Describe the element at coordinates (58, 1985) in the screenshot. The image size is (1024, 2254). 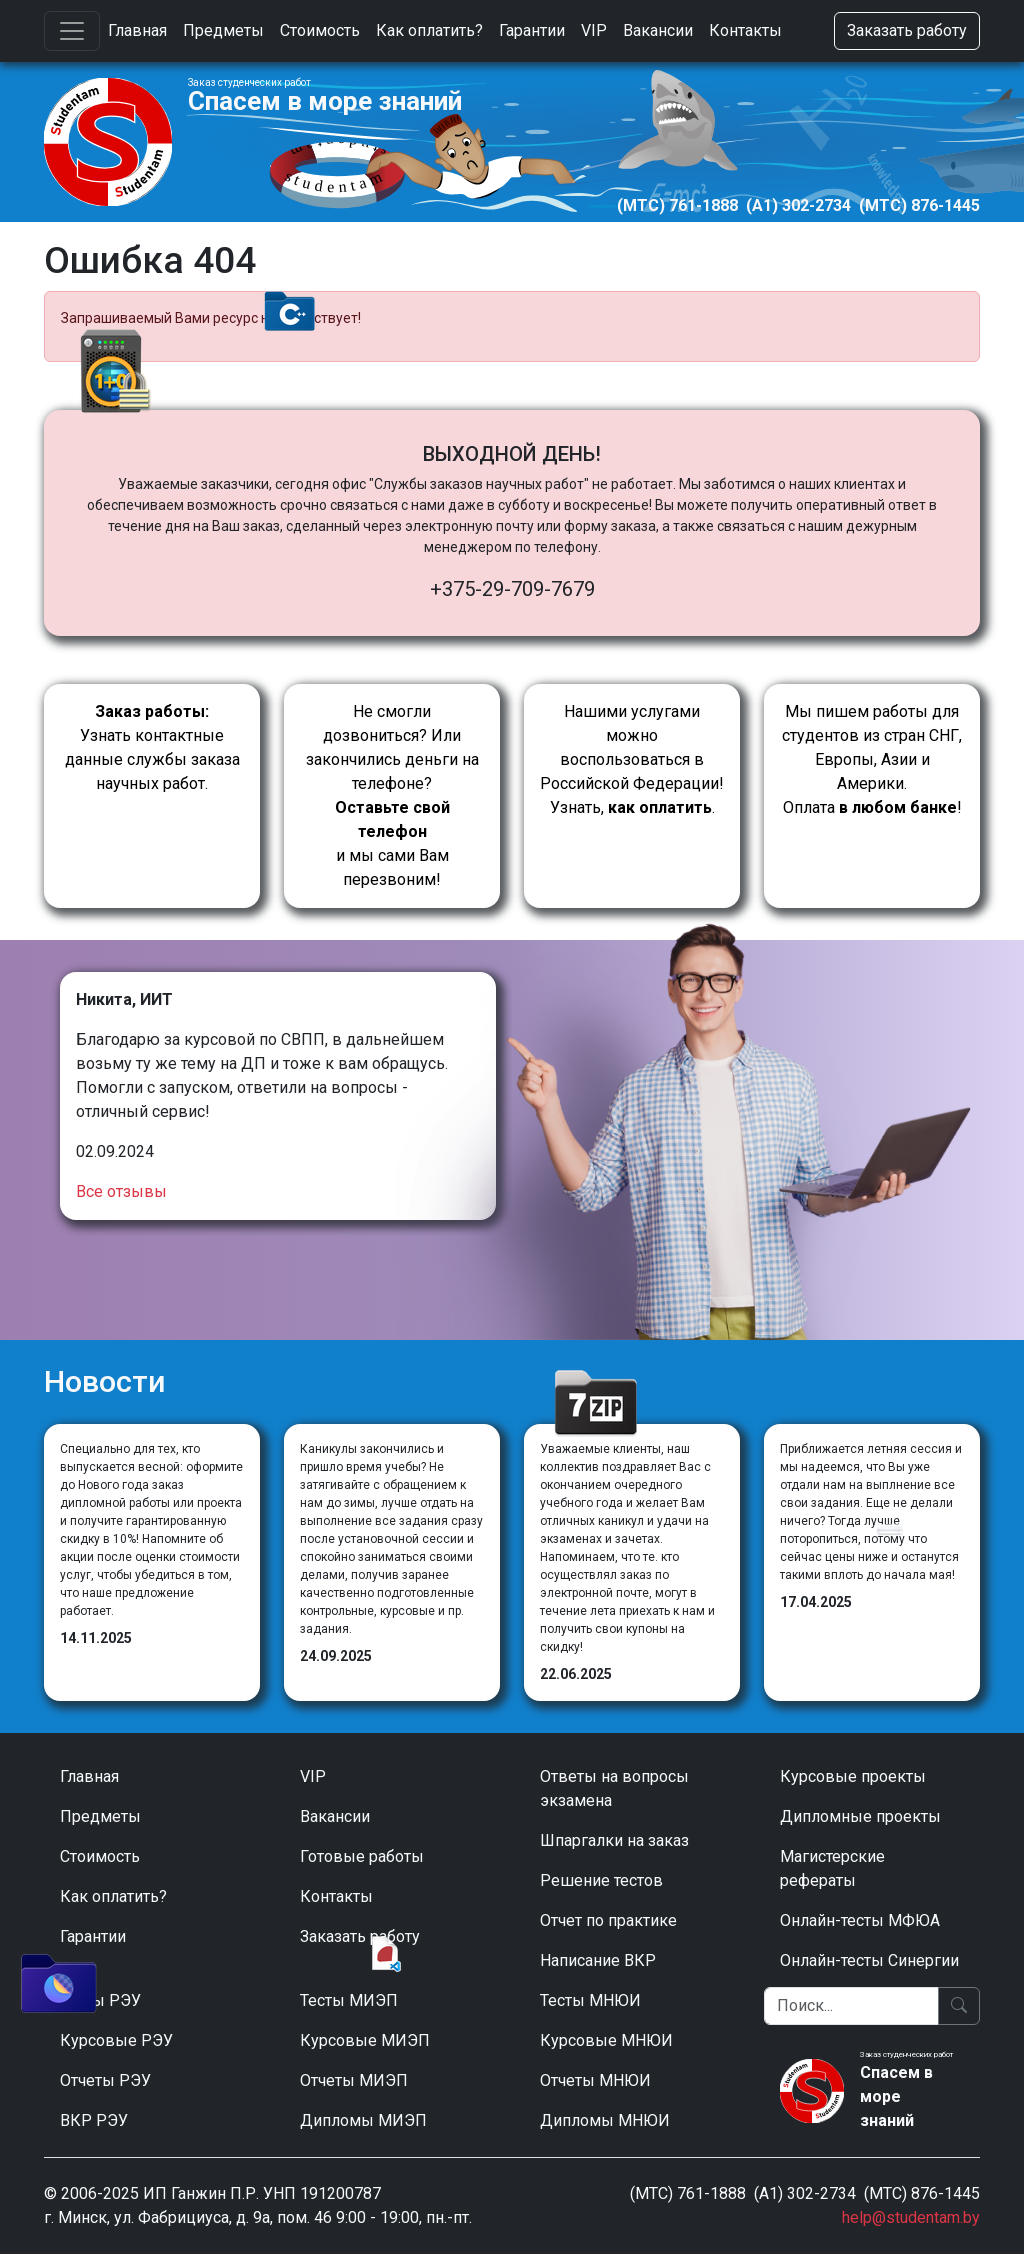
I see `open wondershare pixcut project folder` at that location.